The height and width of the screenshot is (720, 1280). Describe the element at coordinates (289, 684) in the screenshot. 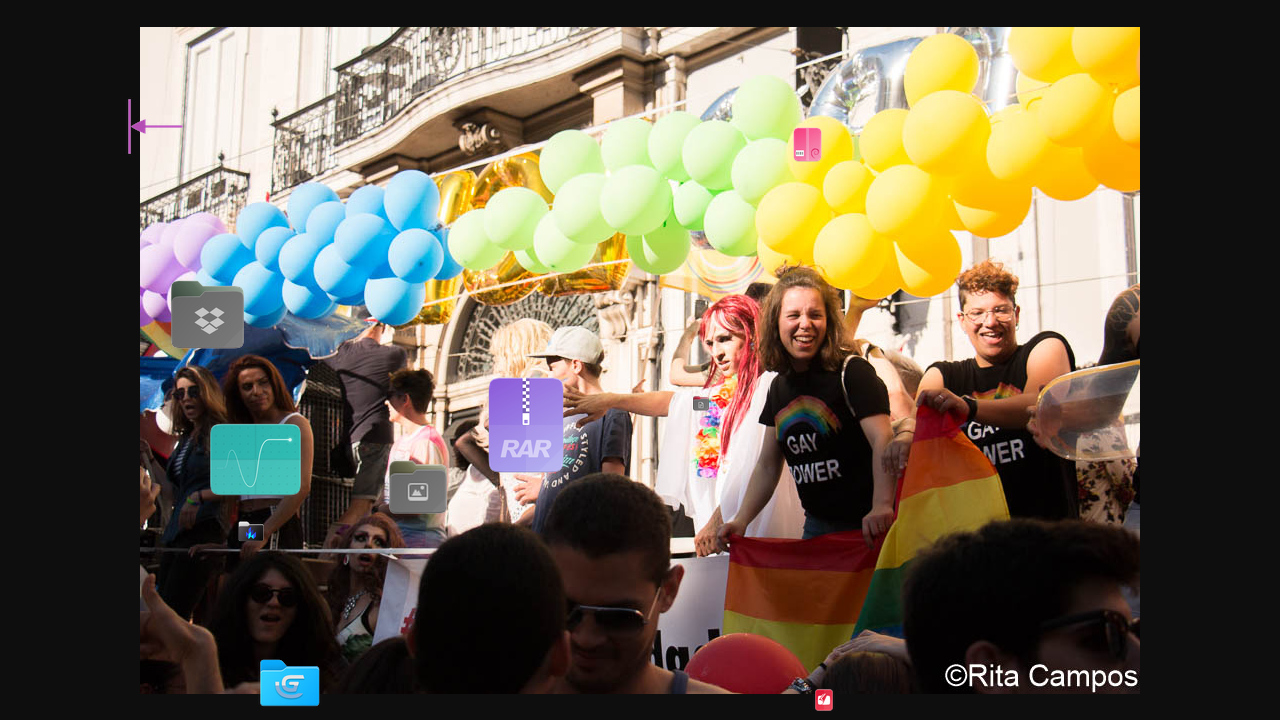

I see `open GDevelop project files folder` at that location.